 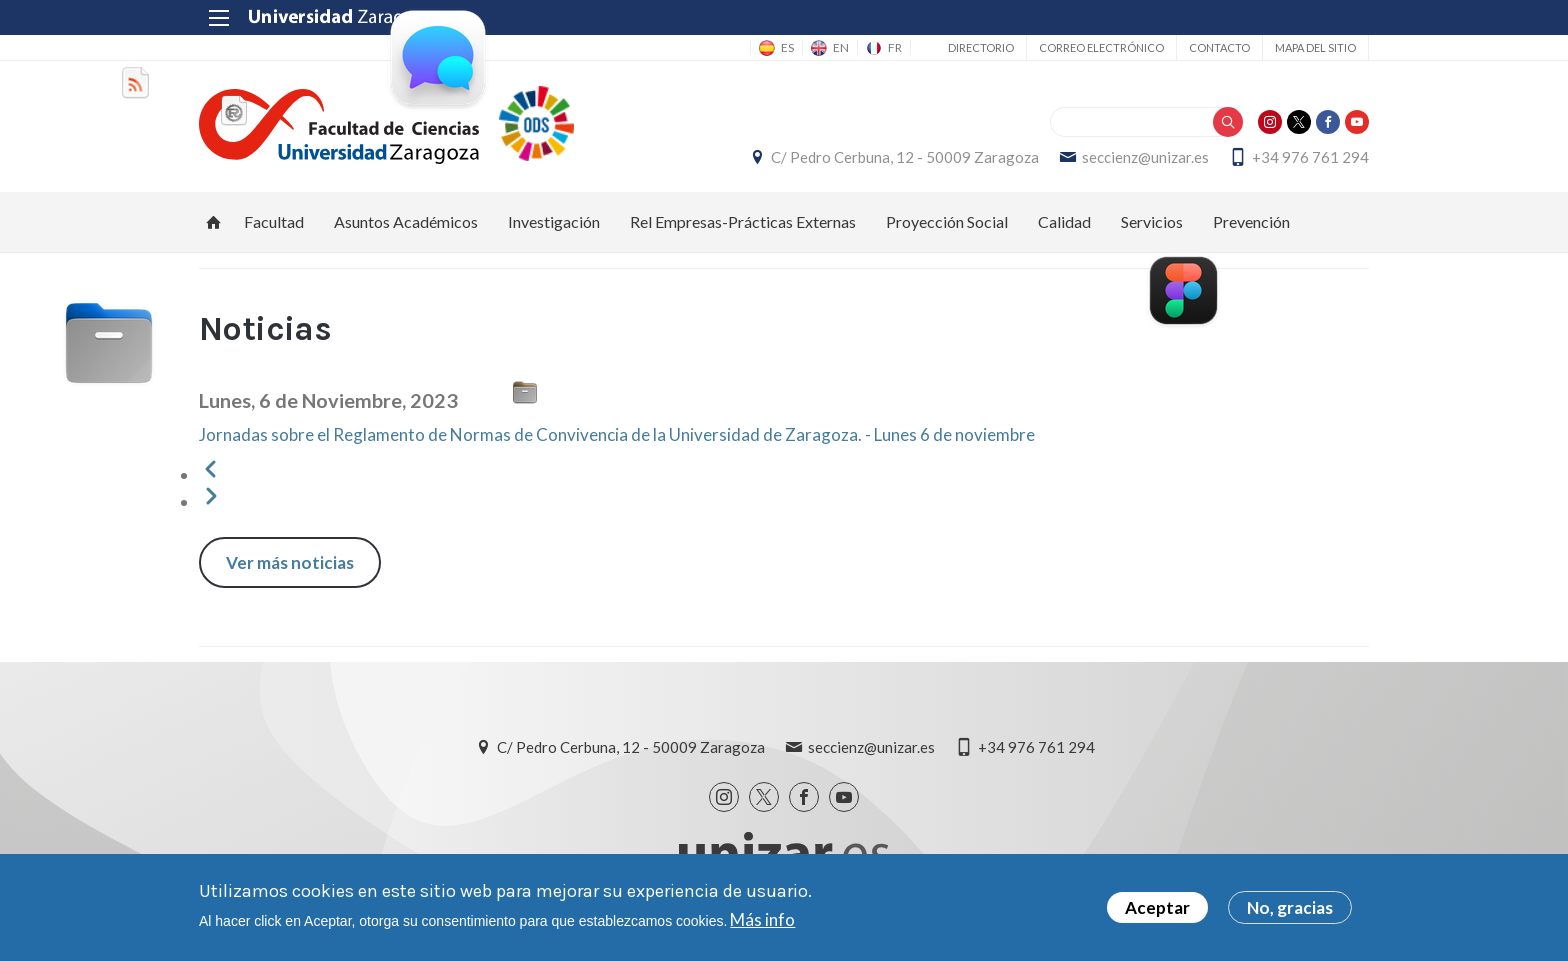 What do you see at coordinates (1183, 290) in the screenshot?
I see `open figma design app` at bounding box center [1183, 290].